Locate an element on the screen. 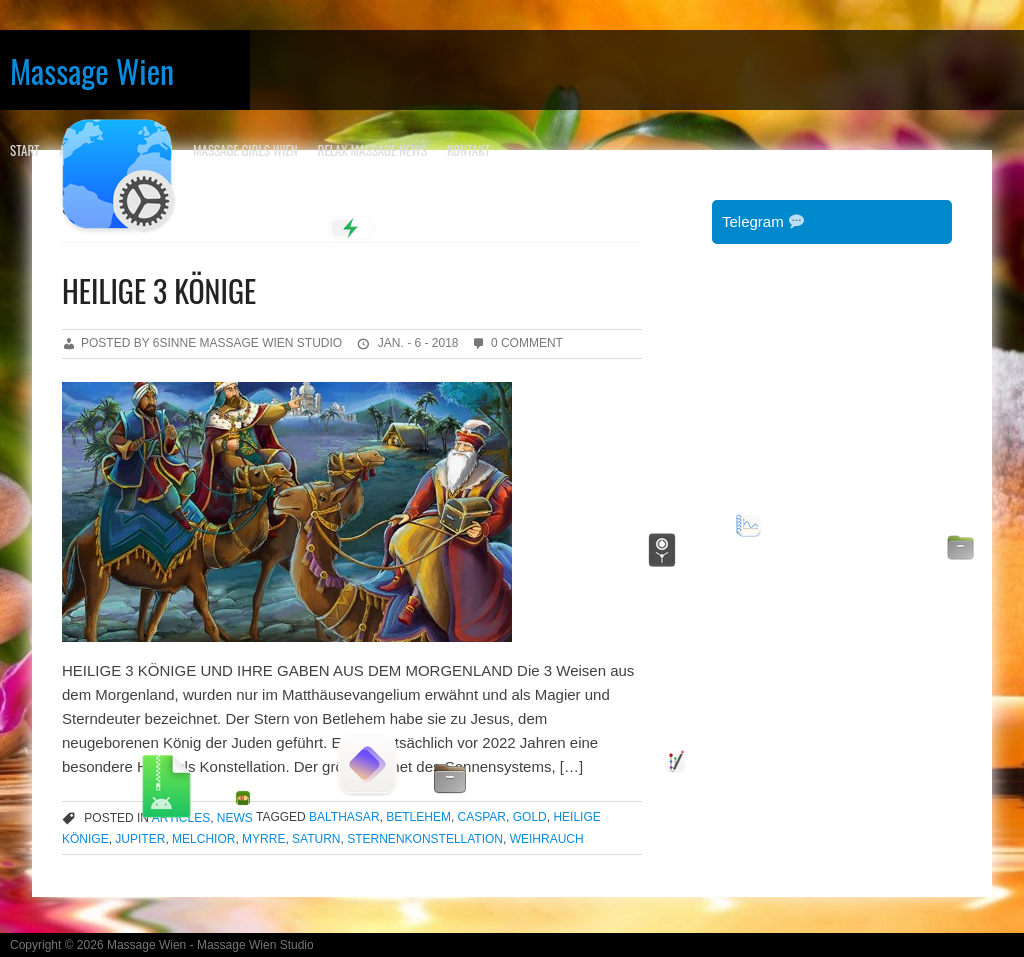  open the file manager is located at coordinates (960, 547).